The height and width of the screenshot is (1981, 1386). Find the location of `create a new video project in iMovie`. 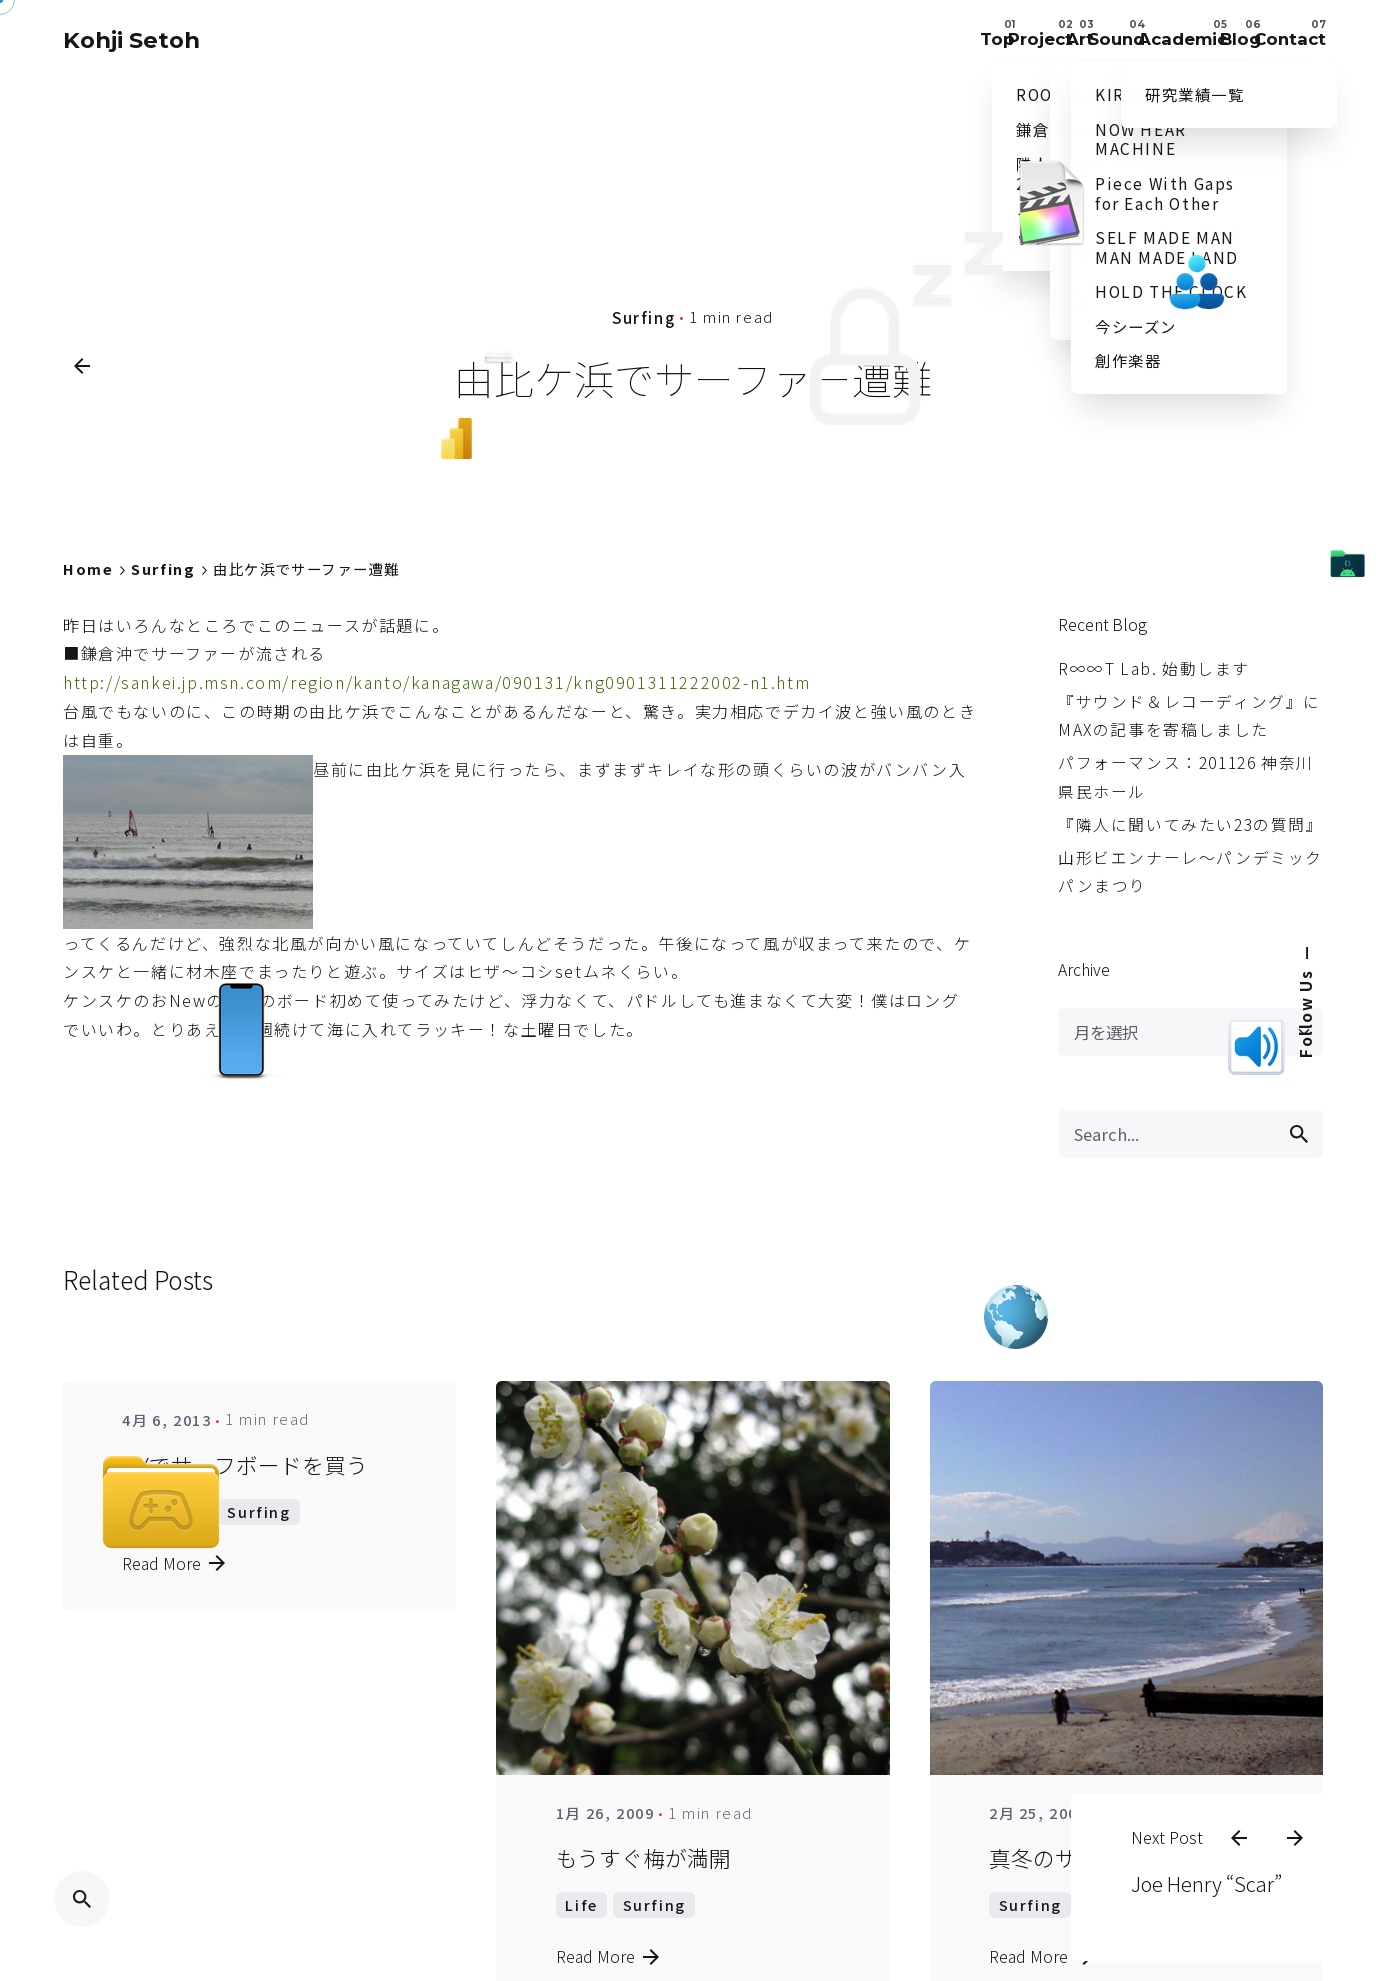

create a new video project in iMovie is located at coordinates (1051, 204).